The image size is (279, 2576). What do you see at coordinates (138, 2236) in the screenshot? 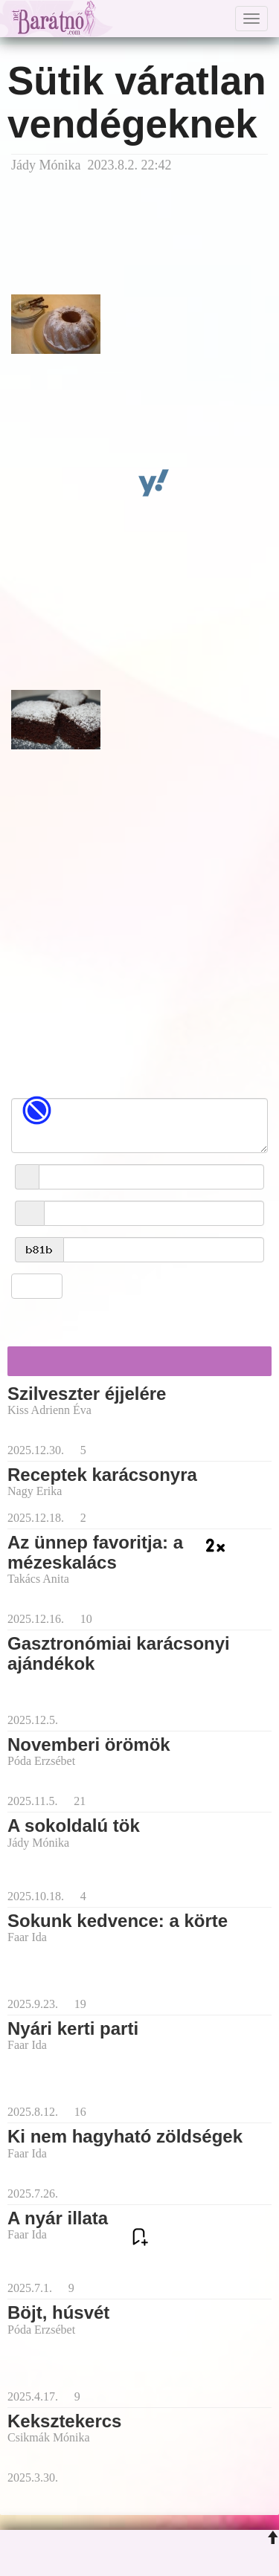
I see `add a new bookmark` at bounding box center [138, 2236].